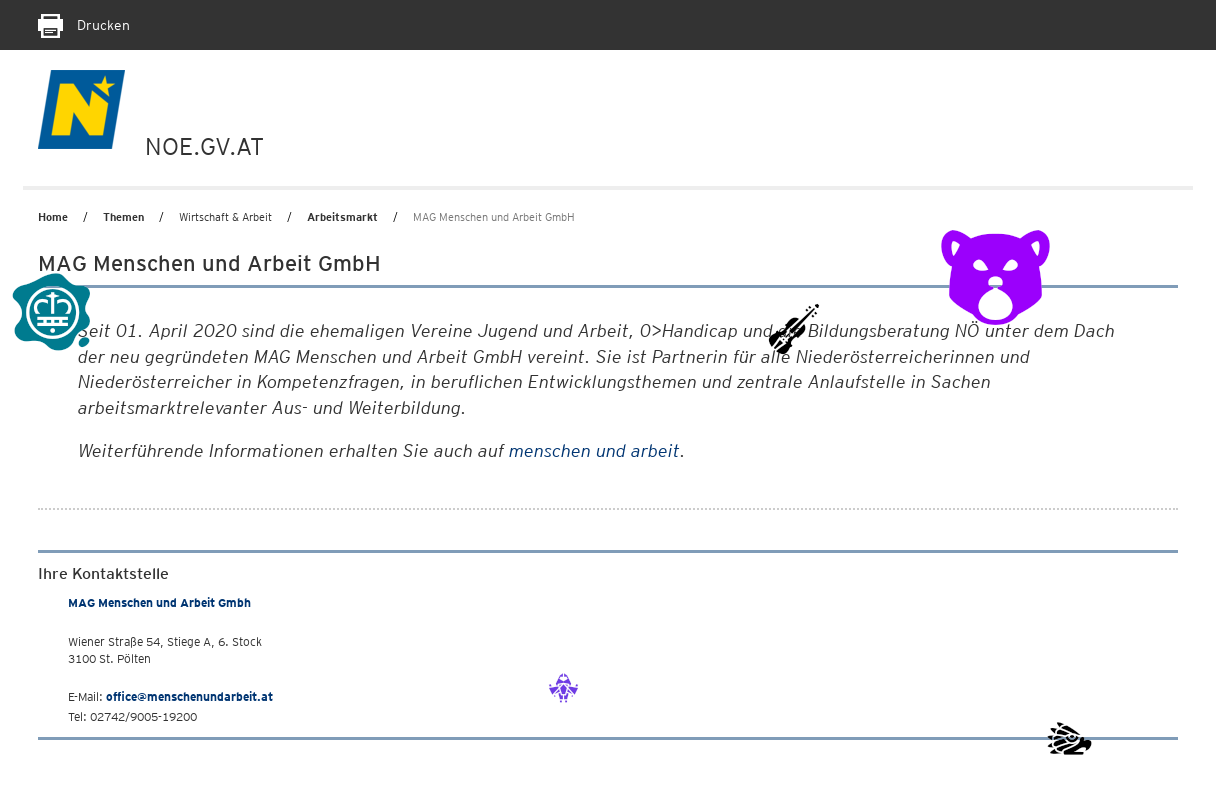 The height and width of the screenshot is (797, 1216). What do you see at coordinates (1069, 738) in the screenshot?
I see `aztec eagle symbol or cultural icon` at bounding box center [1069, 738].